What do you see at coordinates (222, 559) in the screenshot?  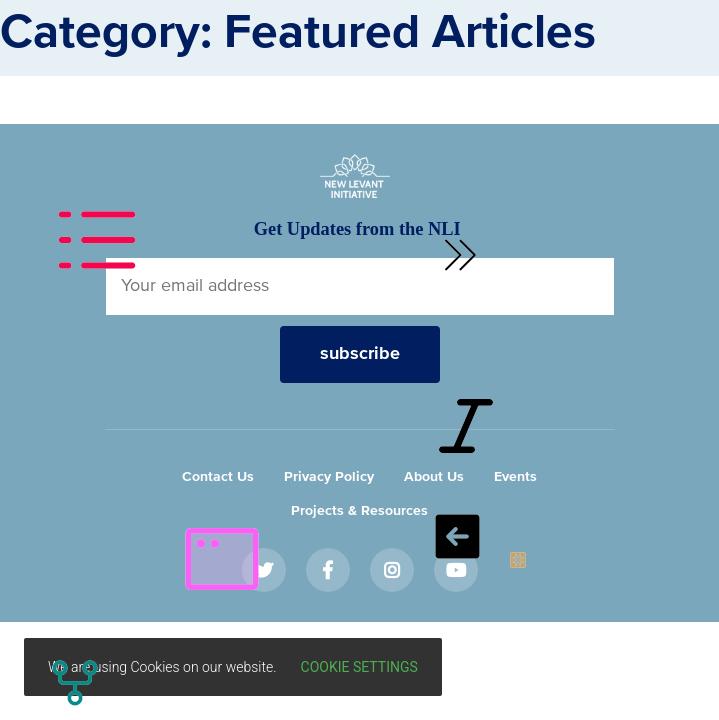 I see `open a new application window` at bounding box center [222, 559].